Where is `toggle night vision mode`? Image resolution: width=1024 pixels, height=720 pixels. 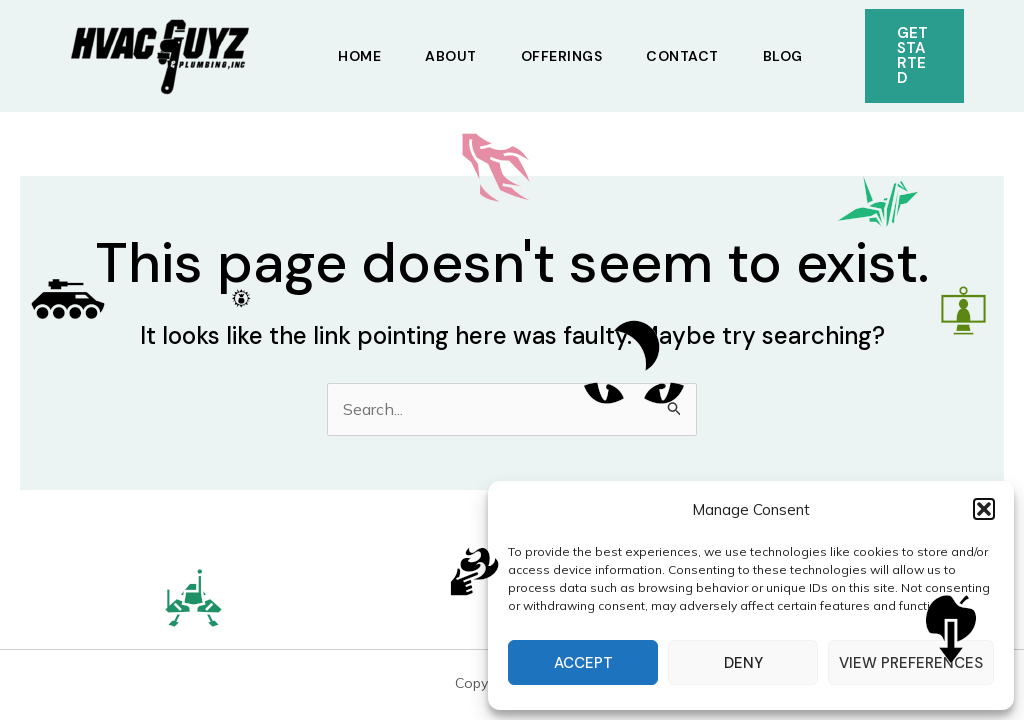 toggle night vision mode is located at coordinates (634, 368).